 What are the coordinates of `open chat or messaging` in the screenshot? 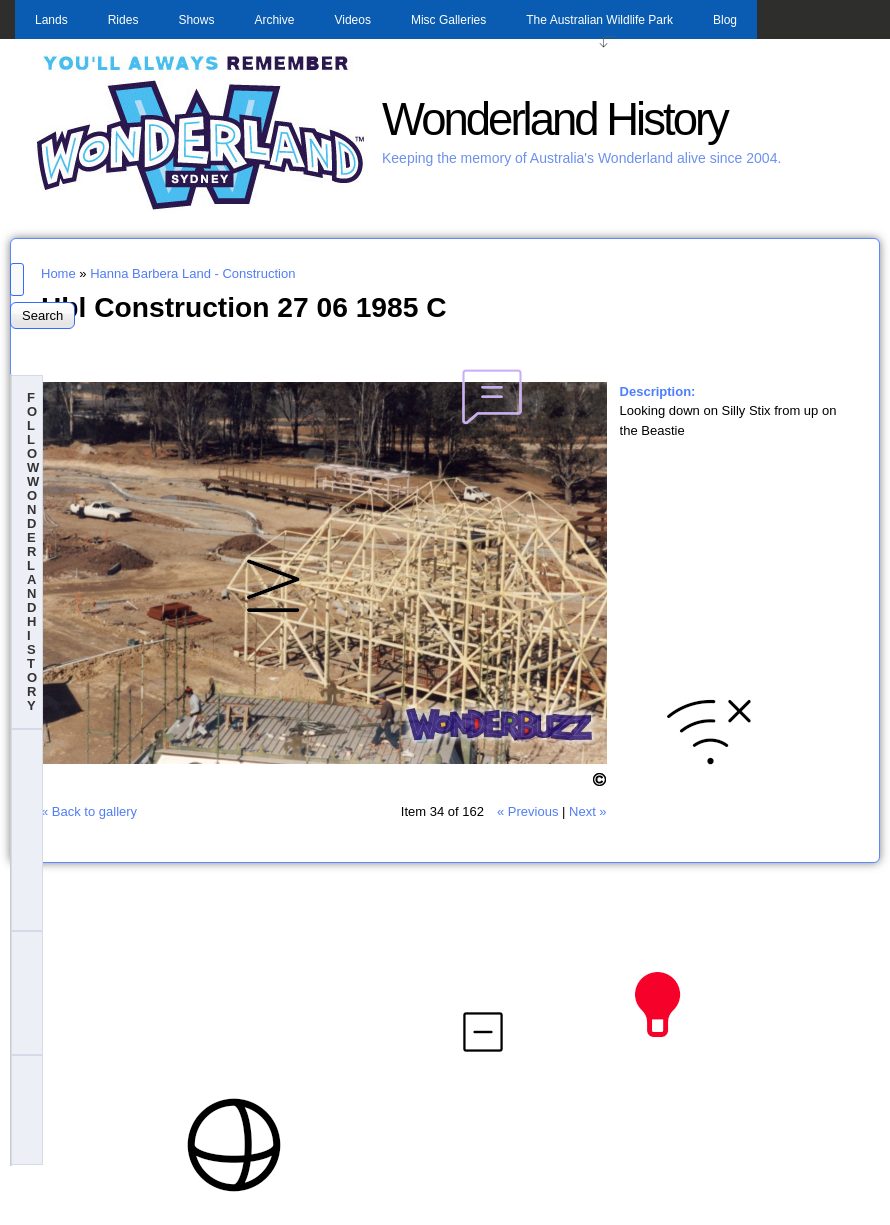 It's located at (492, 392).